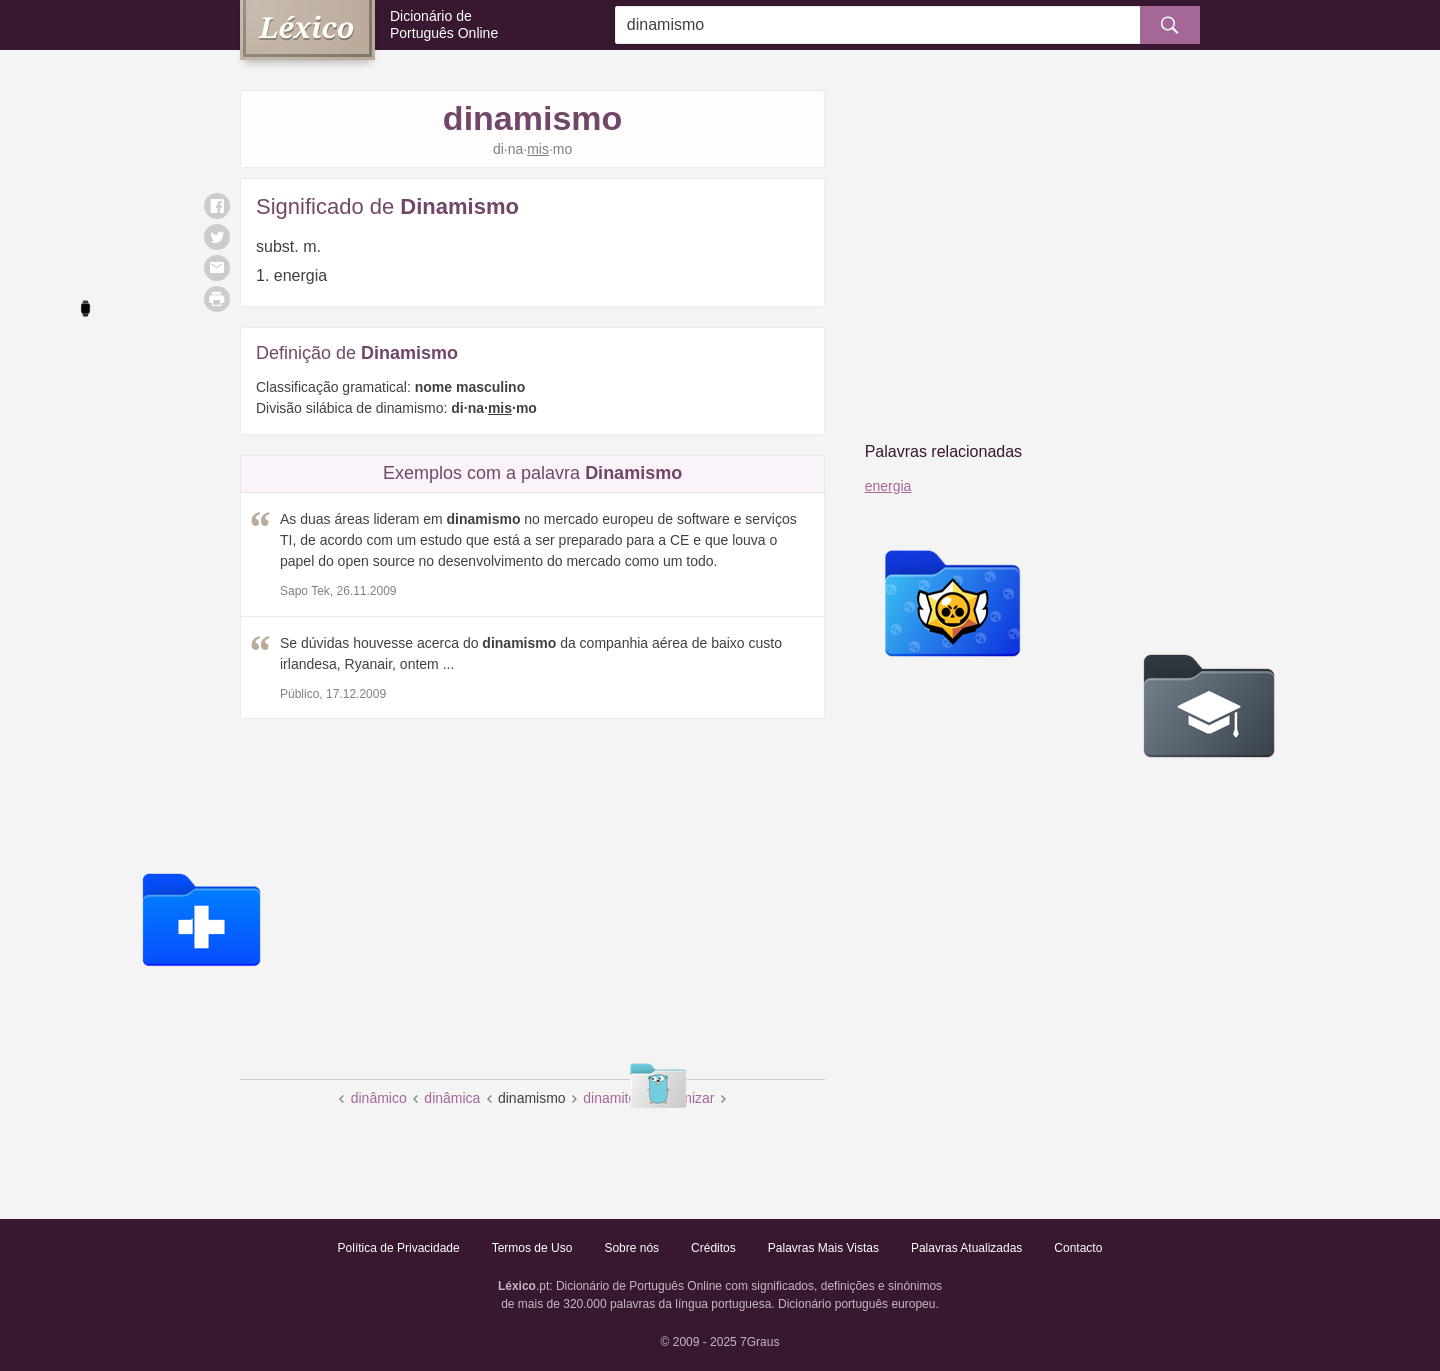 This screenshot has height=1371, width=1440. I want to click on open wondershare dr.fone folder, so click(201, 923).